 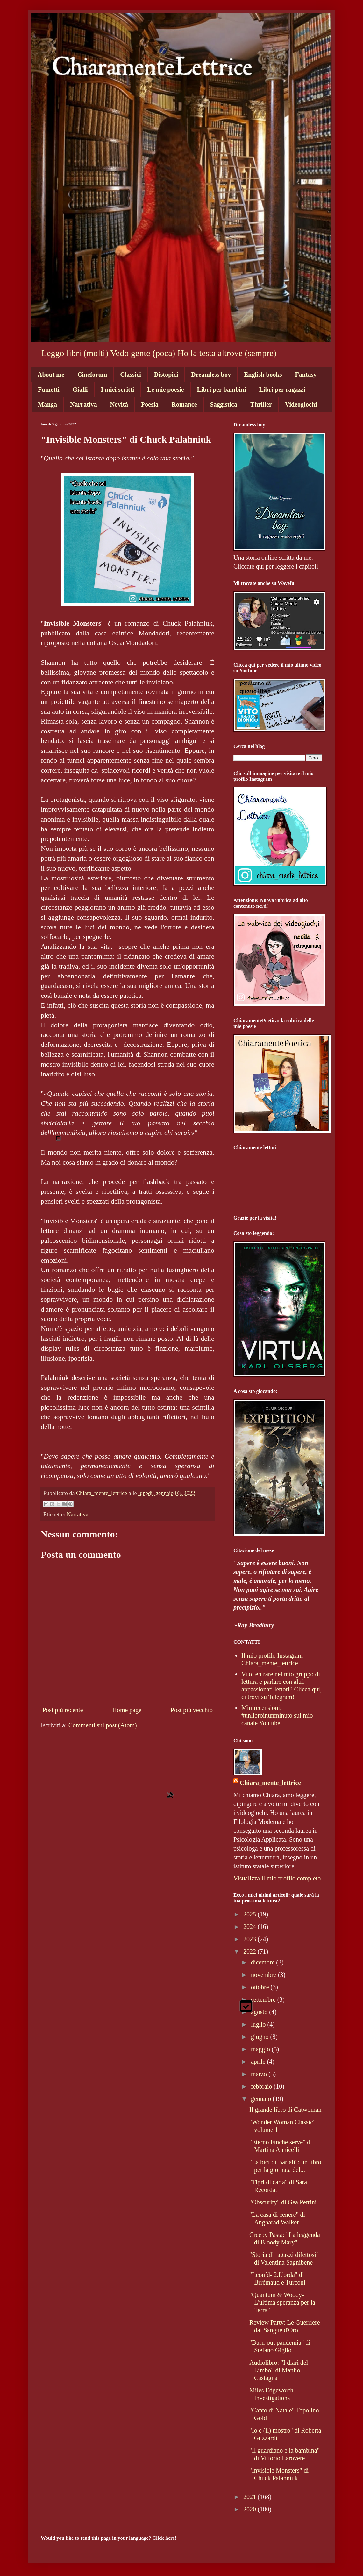 What do you see at coordinates (246, 2006) in the screenshot?
I see `domain verification complete` at bounding box center [246, 2006].